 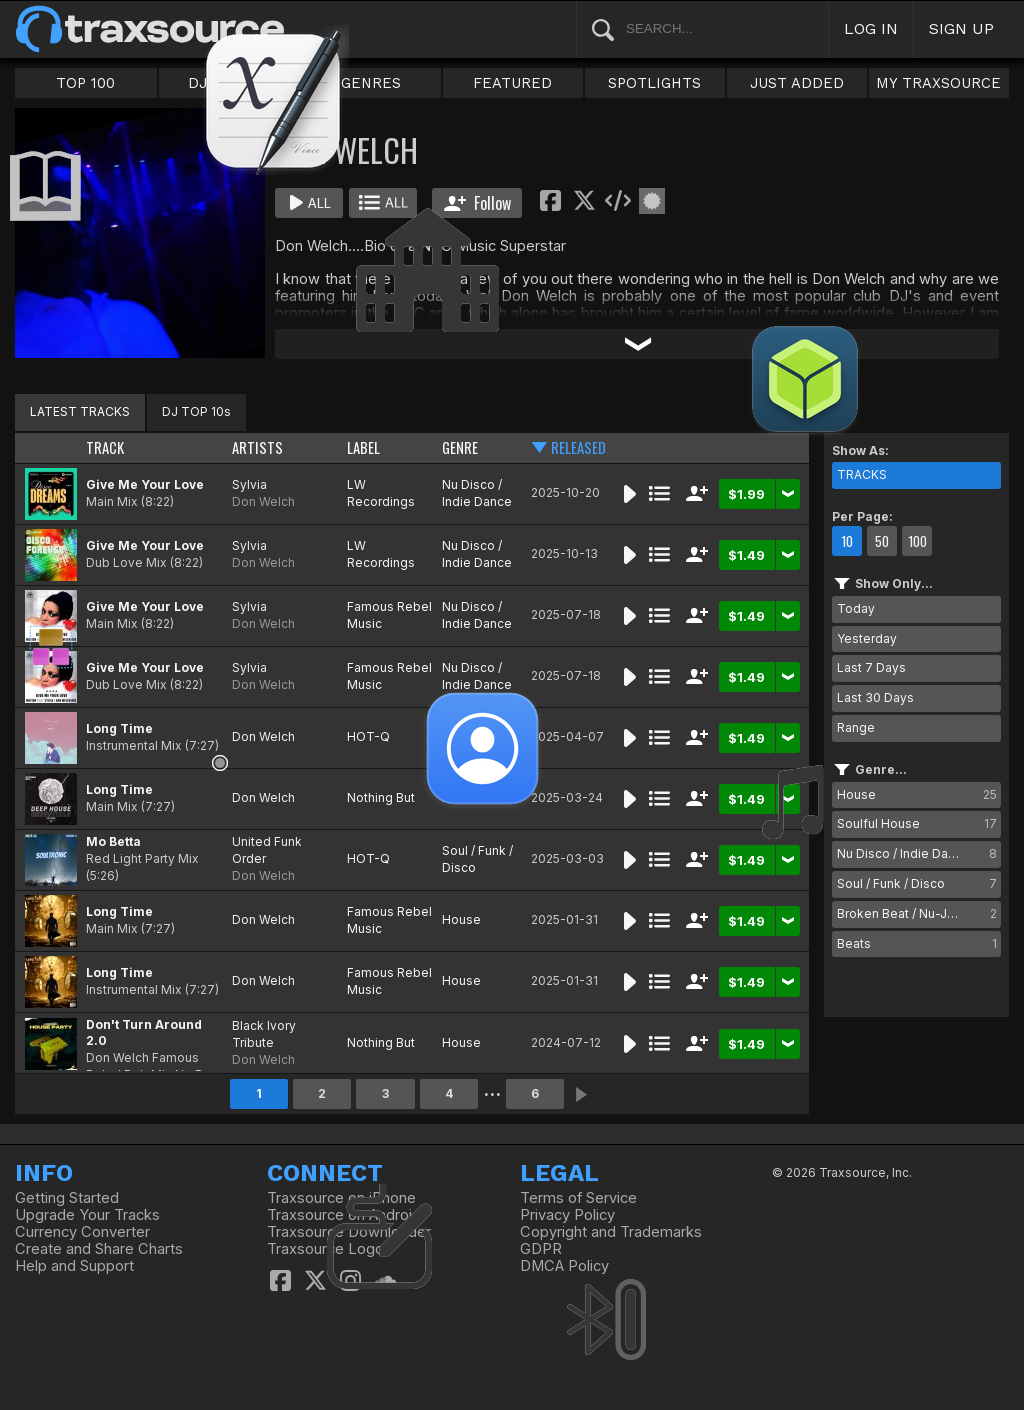 What do you see at coordinates (805, 379) in the screenshot?
I see `open balenaEtcher to flash OS images` at bounding box center [805, 379].